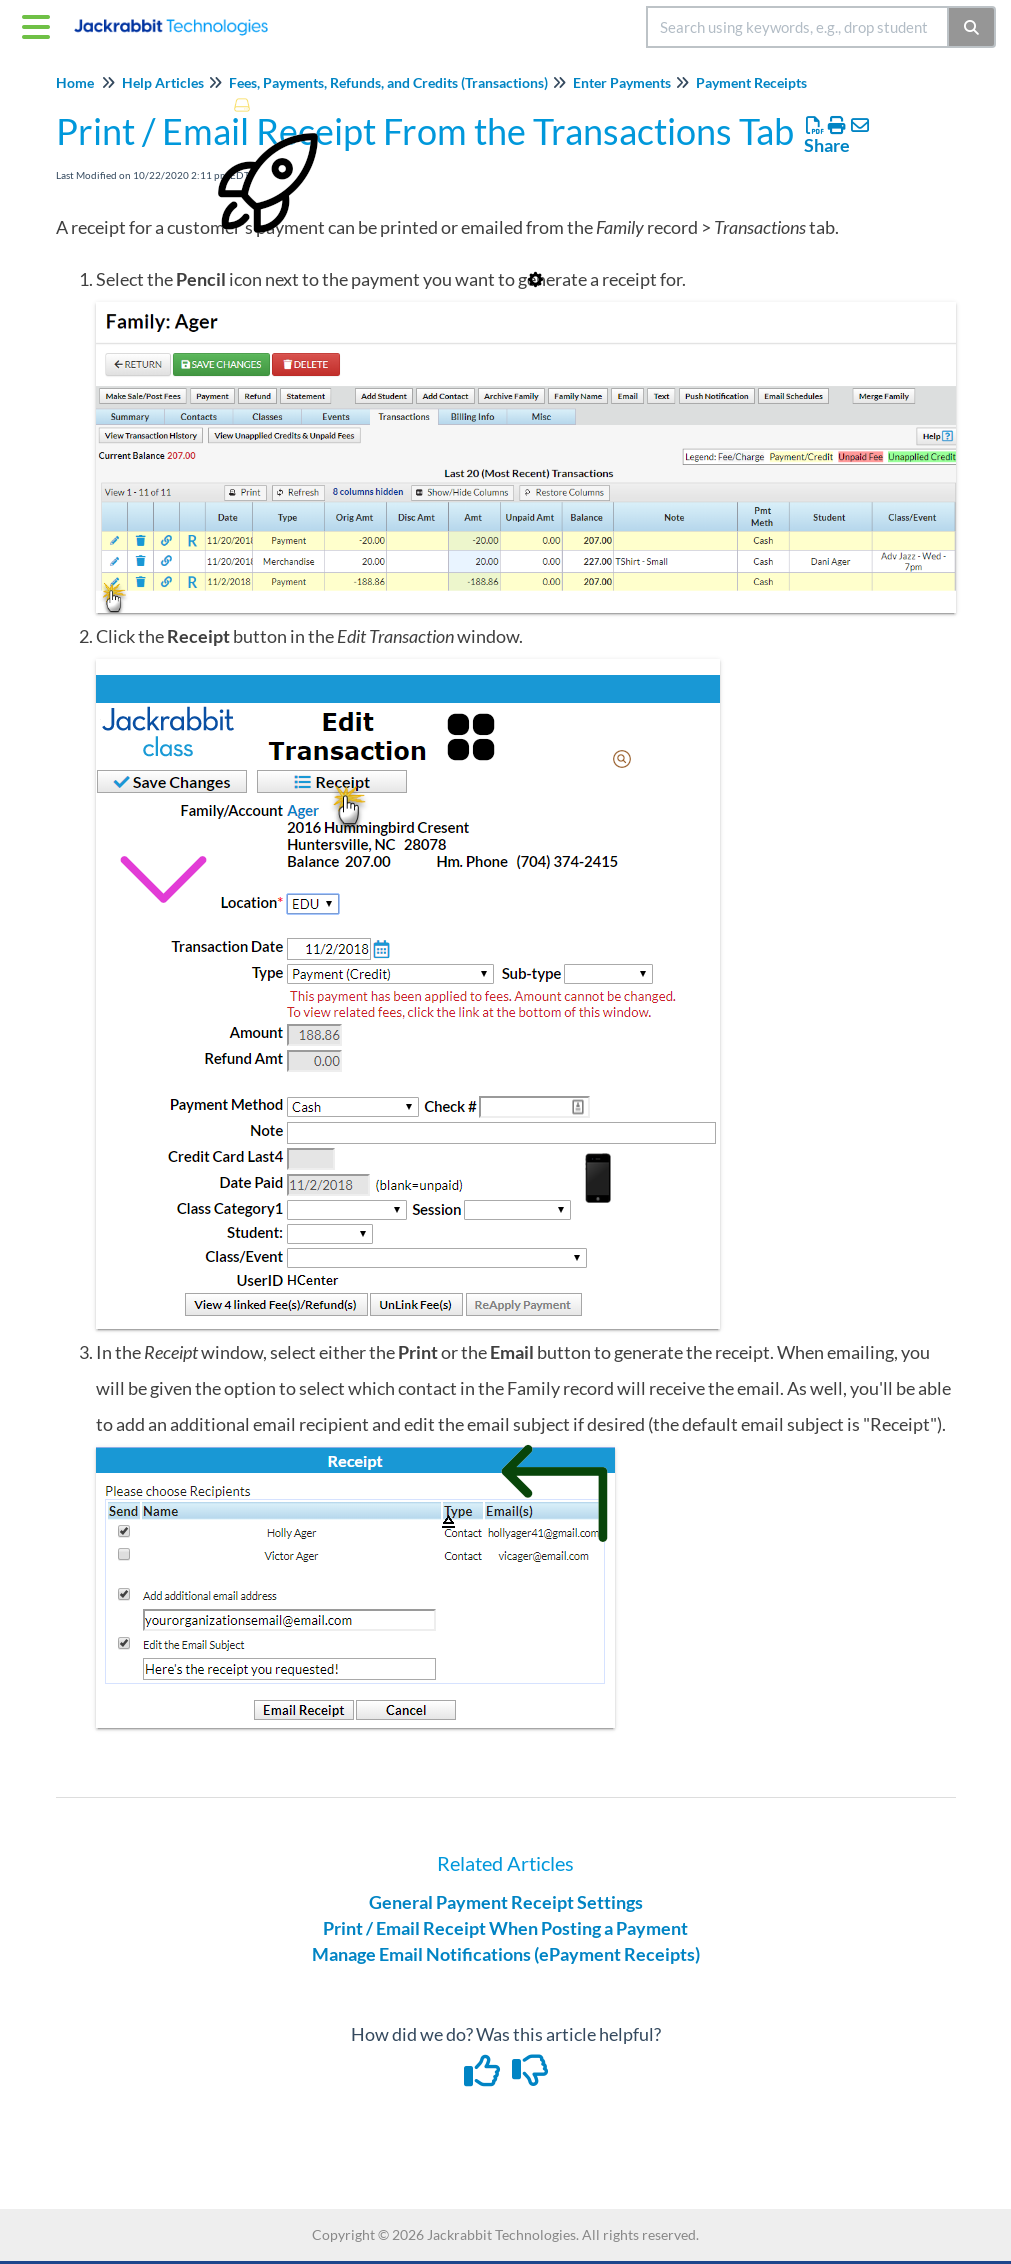  I want to click on expand a dropdown menu or section, so click(163, 879).